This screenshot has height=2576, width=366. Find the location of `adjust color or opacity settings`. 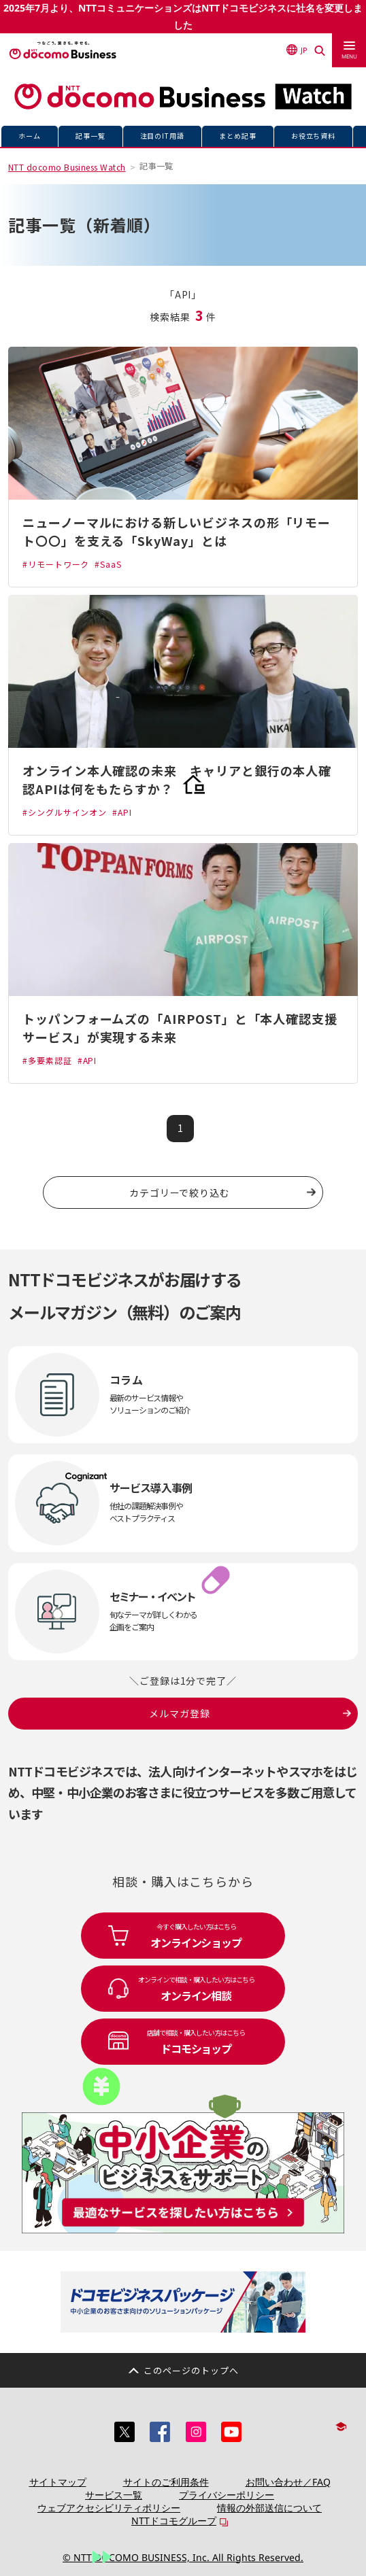

adjust color or opacity settings is located at coordinates (57, 1613).